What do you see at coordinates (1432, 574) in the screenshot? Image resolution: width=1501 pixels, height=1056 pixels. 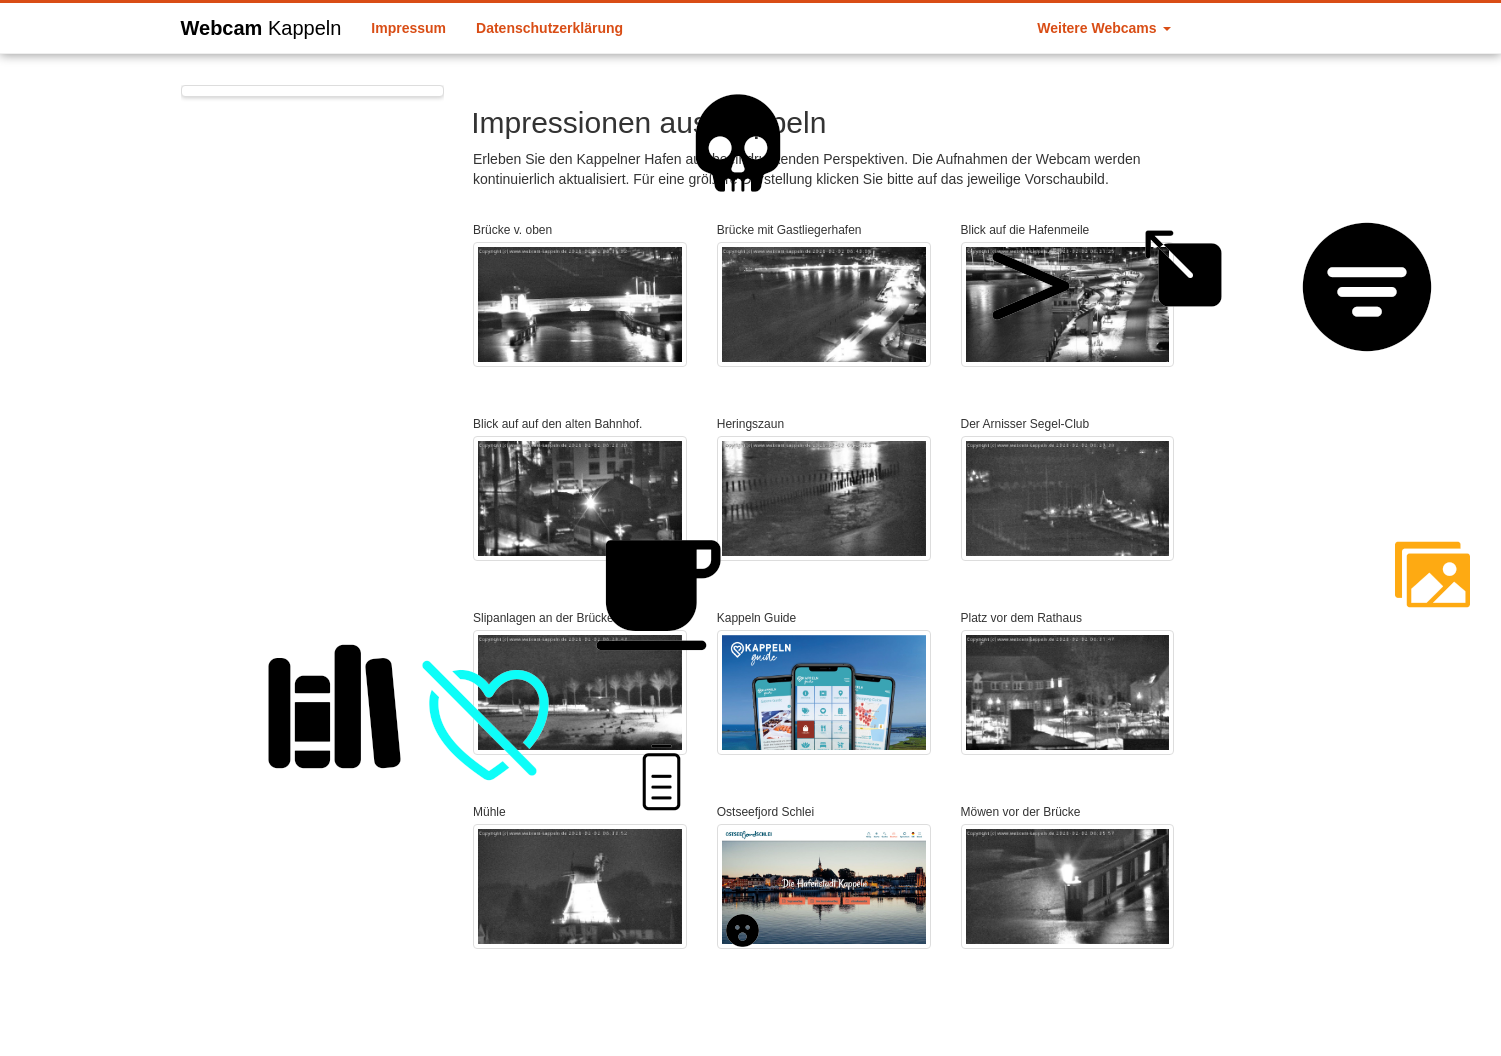 I see `view photo gallery` at bounding box center [1432, 574].